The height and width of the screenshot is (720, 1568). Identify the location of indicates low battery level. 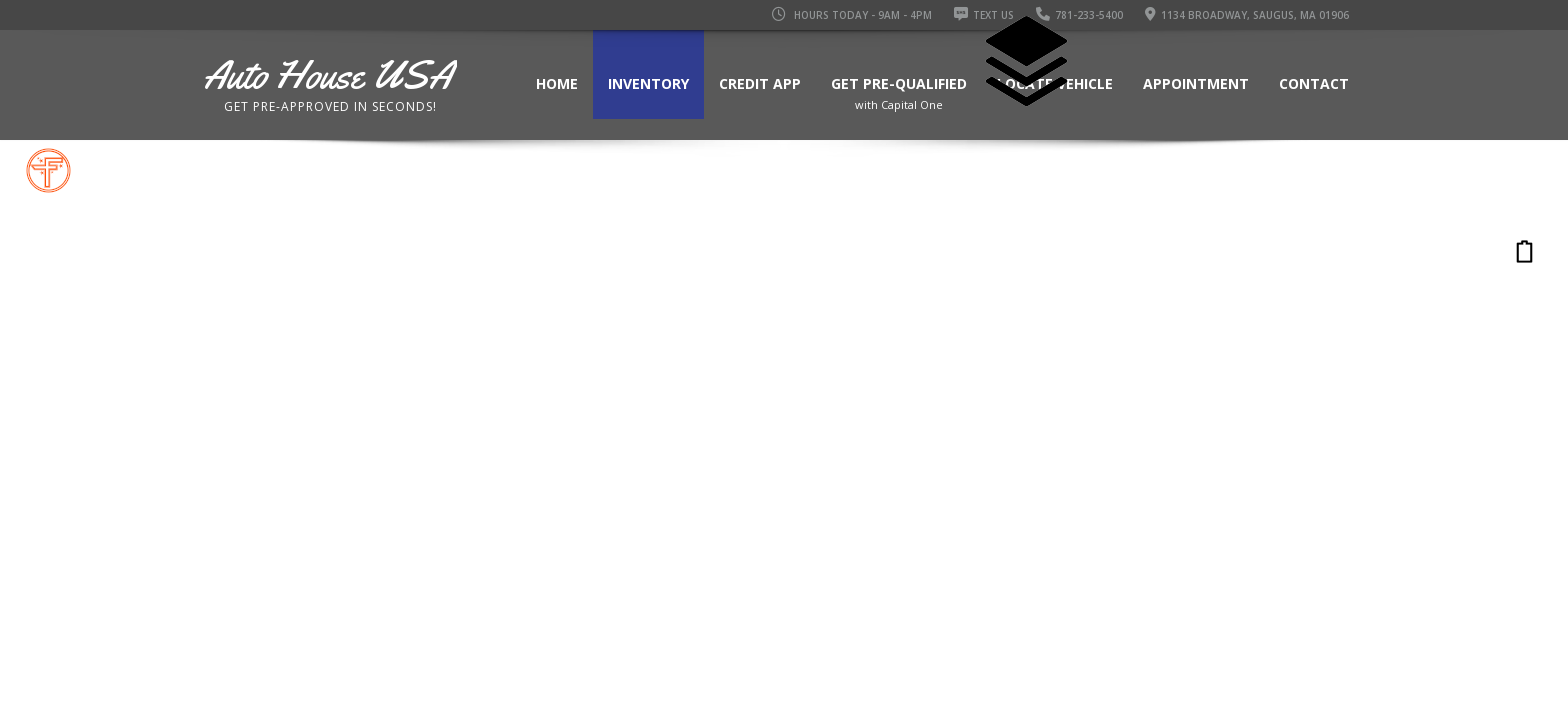
(1524, 251).